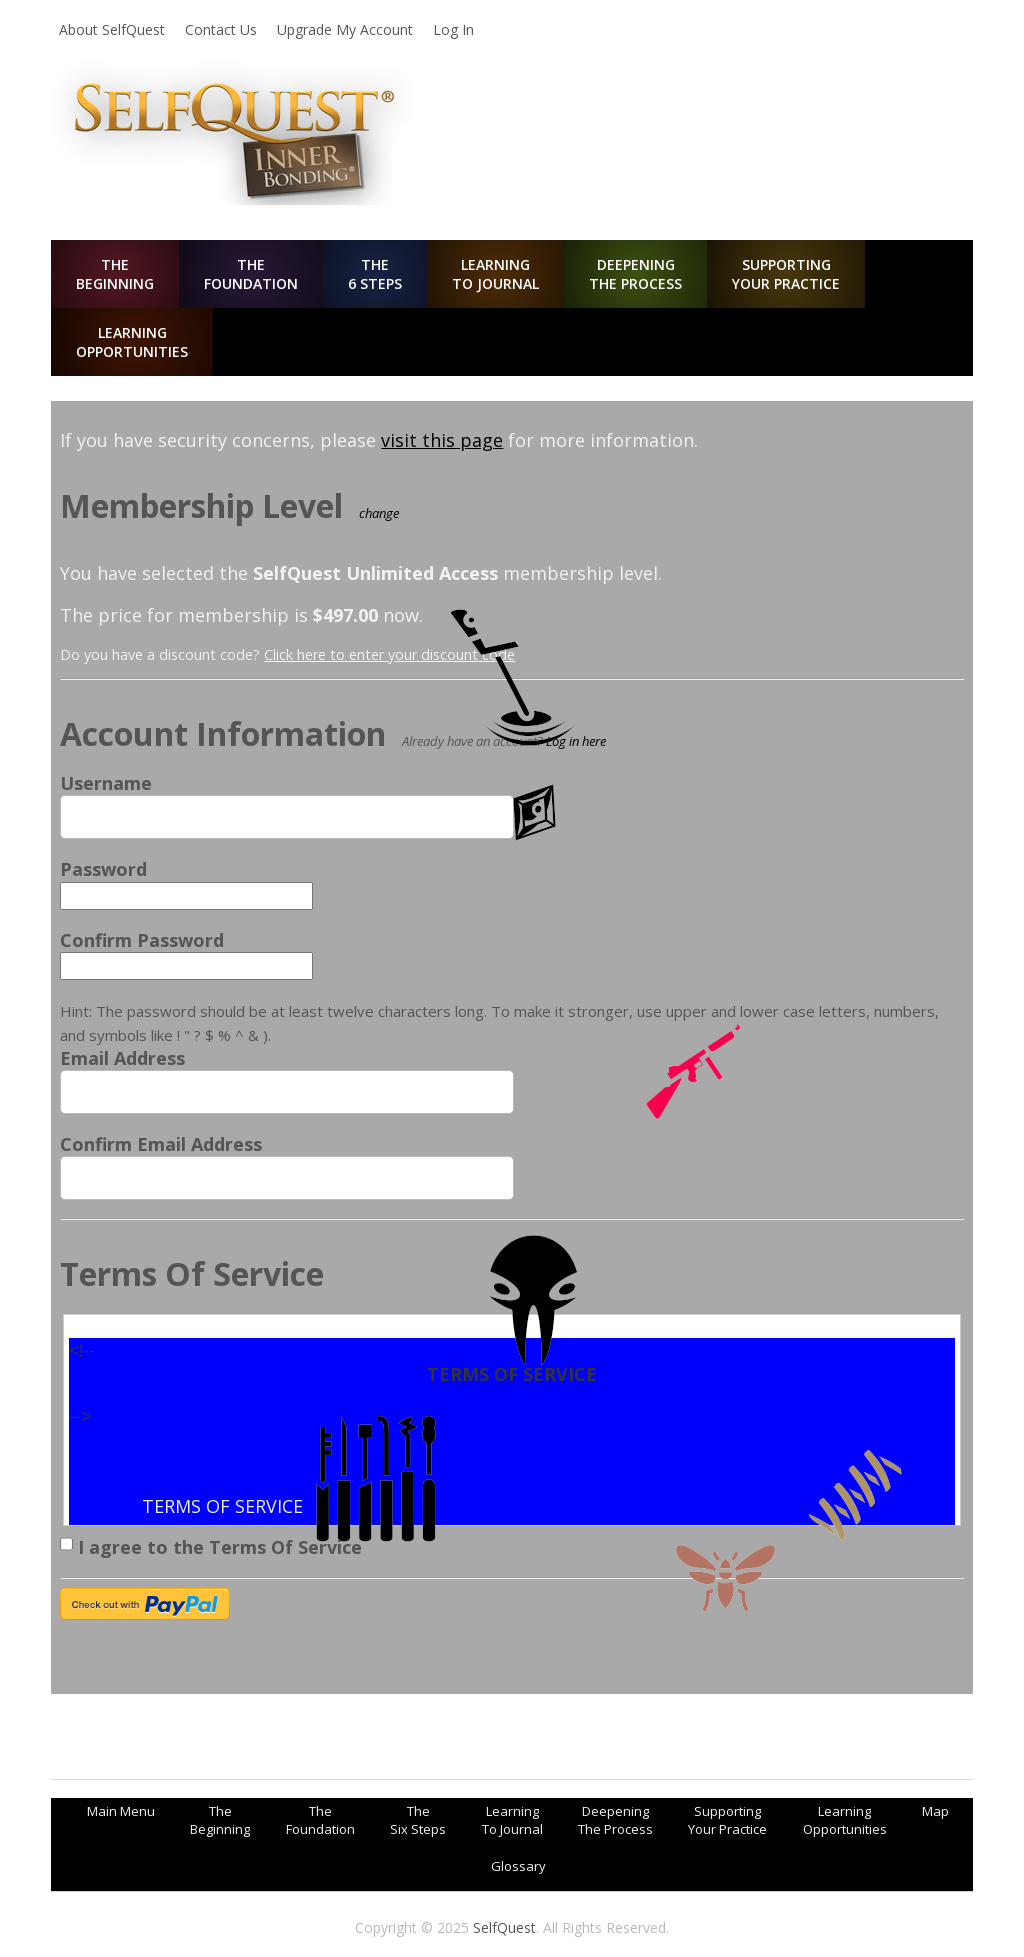 The image size is (1024, 1957). Describe the element at coordinates (533, 1301) in the screenshot. I see `alien or extraterrestrial enemy indicator` at that location.